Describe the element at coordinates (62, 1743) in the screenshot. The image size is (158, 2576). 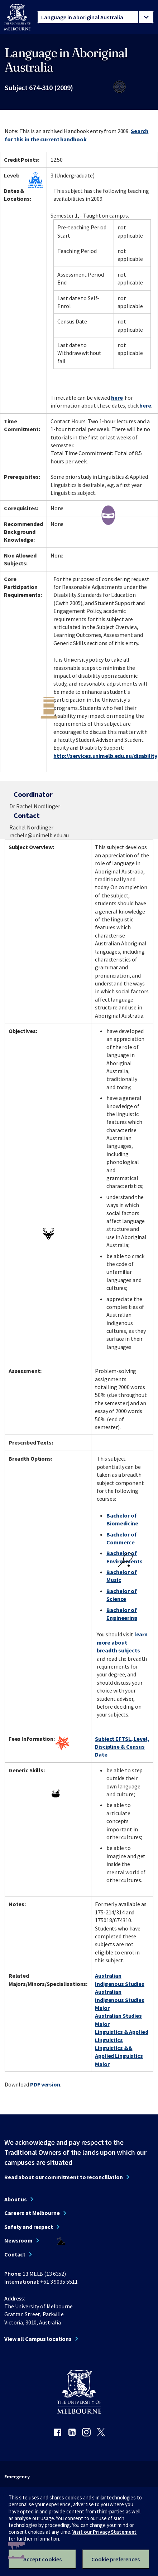
I see `open meditation or mindfulness features` at that location.